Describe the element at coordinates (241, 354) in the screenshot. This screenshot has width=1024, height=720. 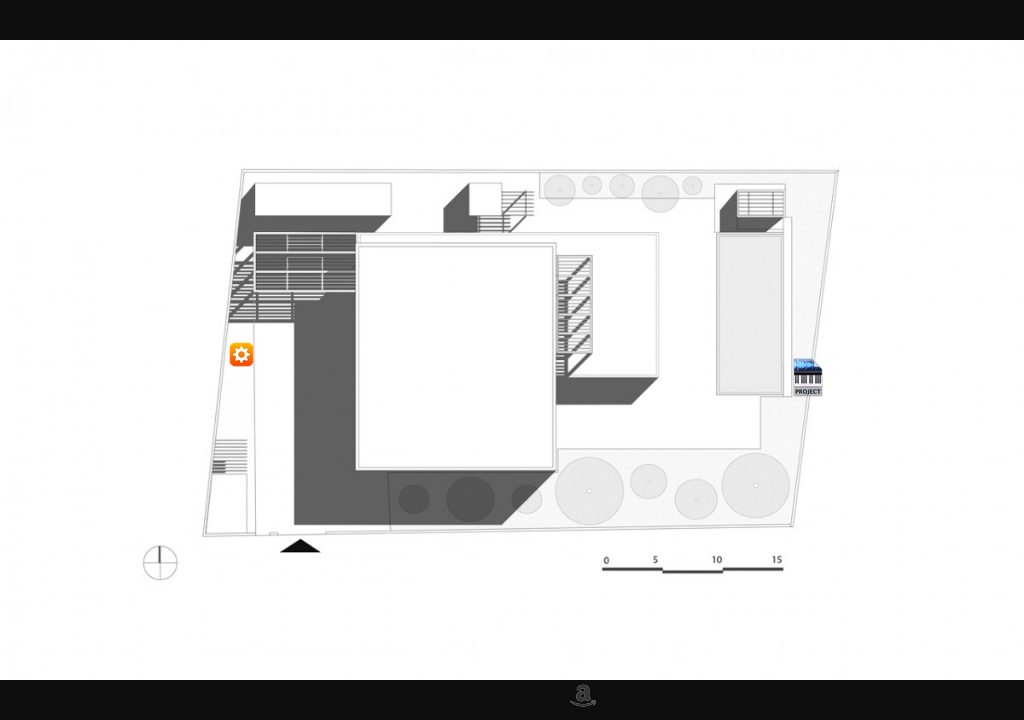
I see `open aptana studio IDE` at that location.